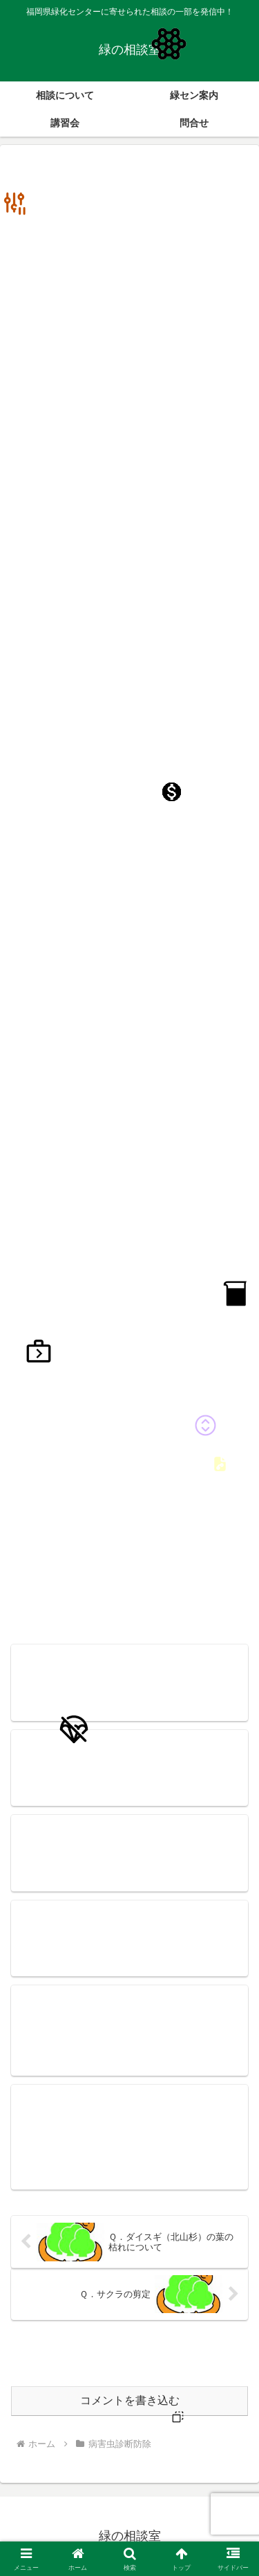 The image size is (259, 2576). What do you see at coordinates (178, 2417) in the screenshot?
I see `send selected element to background layer` at bounding box center [178, 2417].